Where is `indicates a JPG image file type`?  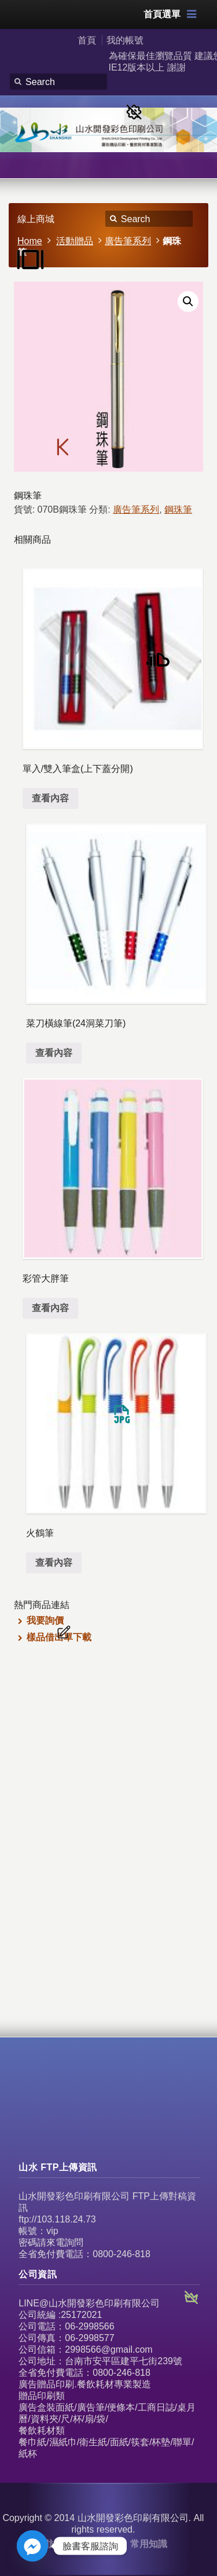 indicates a JPG image file type is located at coordinates (122, 1414).